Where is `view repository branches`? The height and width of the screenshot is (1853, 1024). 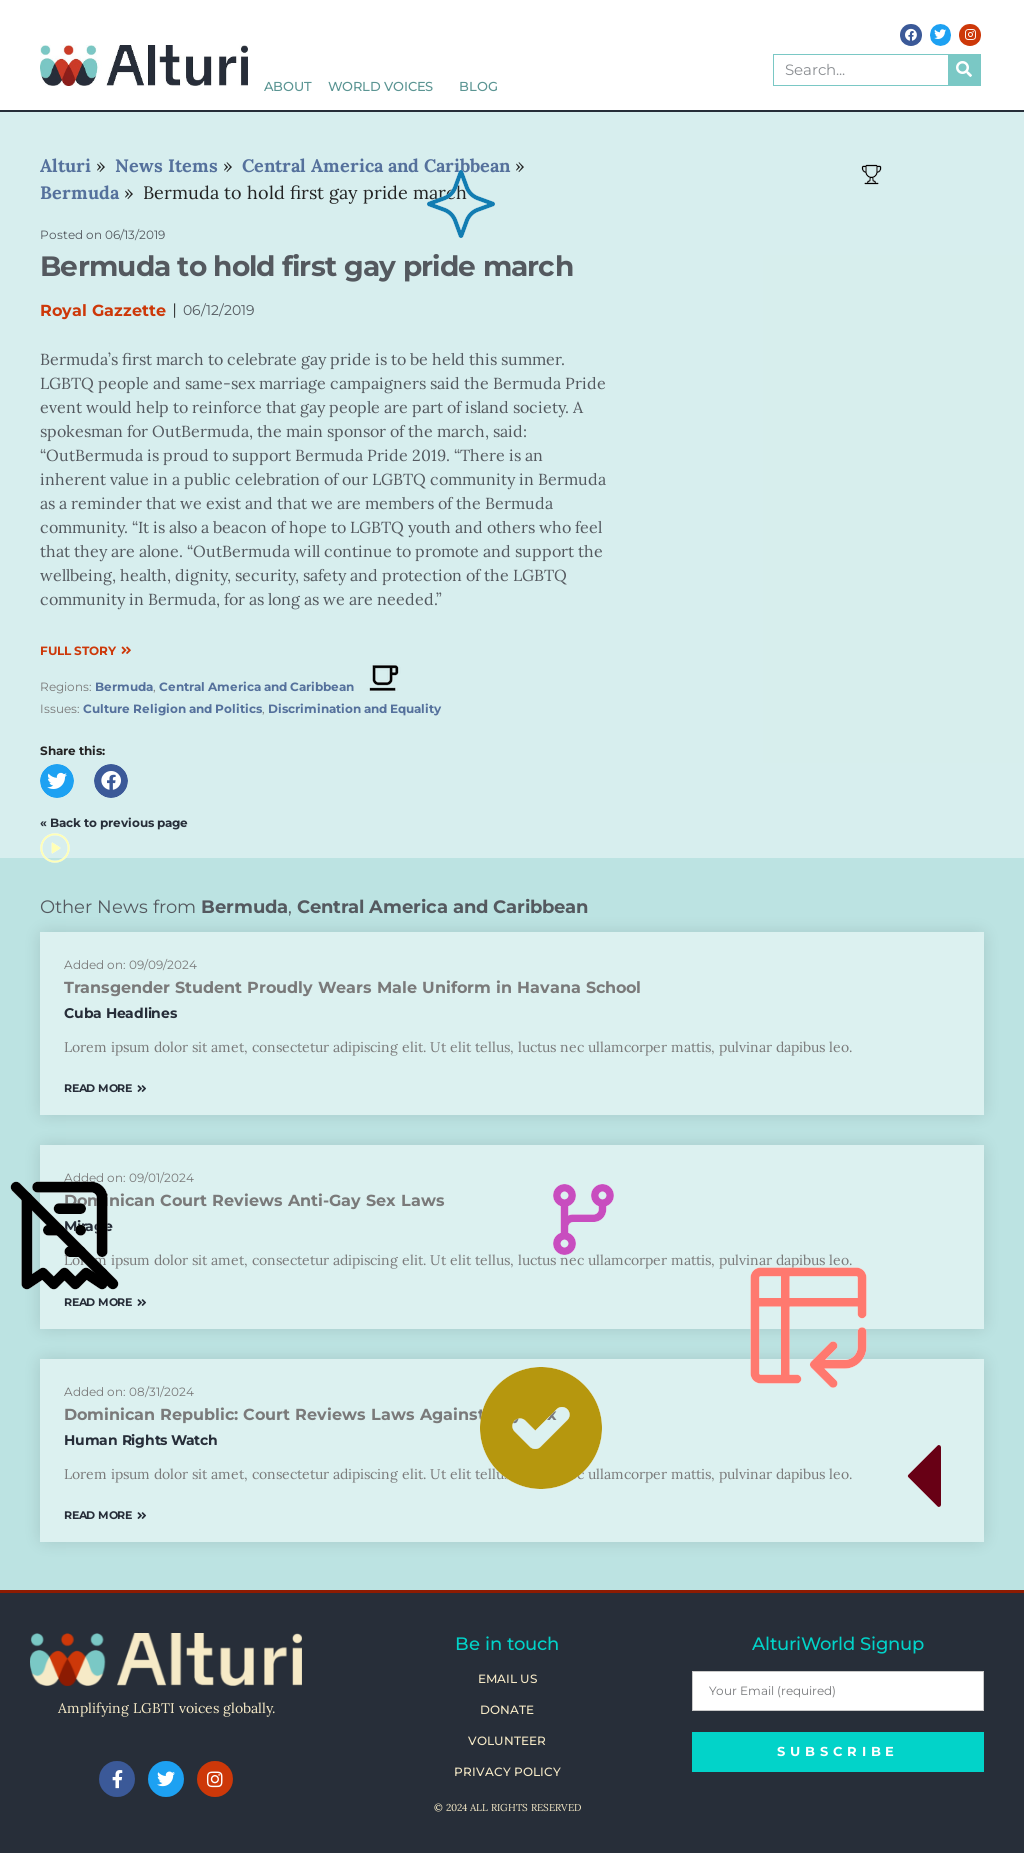
view repository branches is located at coordinates (583, 1219).